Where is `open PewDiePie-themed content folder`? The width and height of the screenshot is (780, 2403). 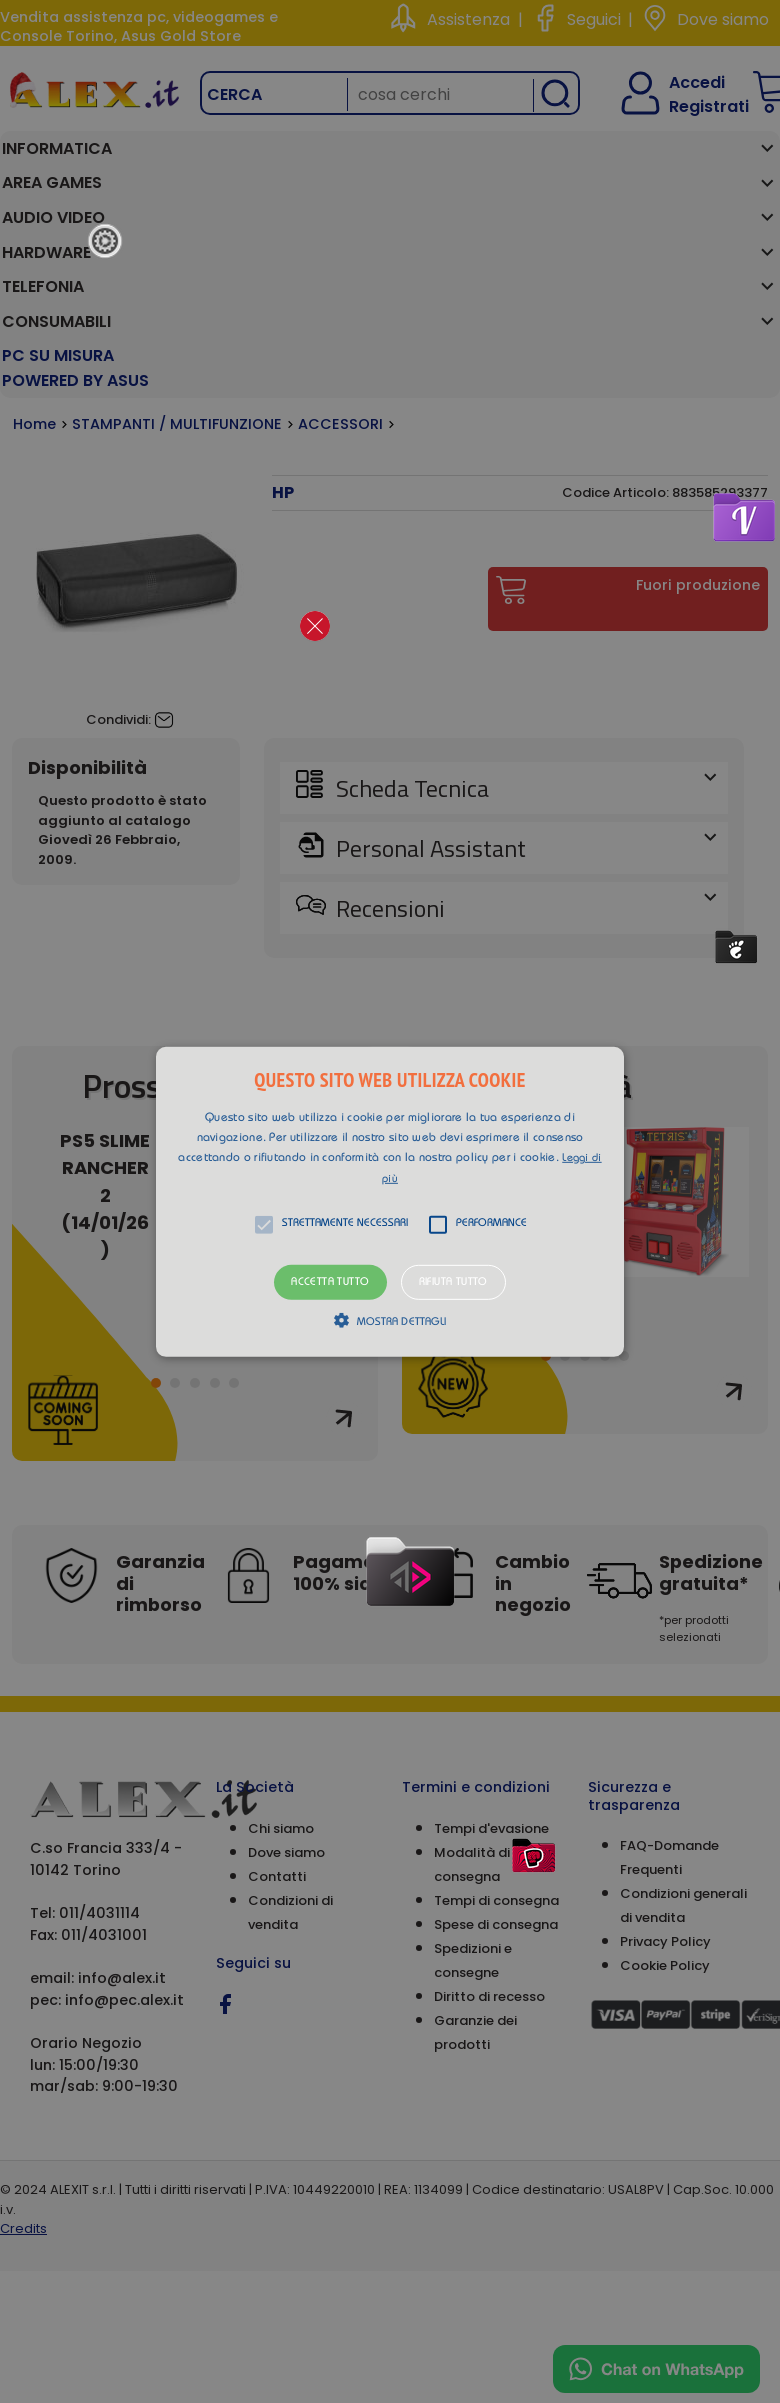 open PewDiePie-themed content folder is located at coordinates (533, 1856).